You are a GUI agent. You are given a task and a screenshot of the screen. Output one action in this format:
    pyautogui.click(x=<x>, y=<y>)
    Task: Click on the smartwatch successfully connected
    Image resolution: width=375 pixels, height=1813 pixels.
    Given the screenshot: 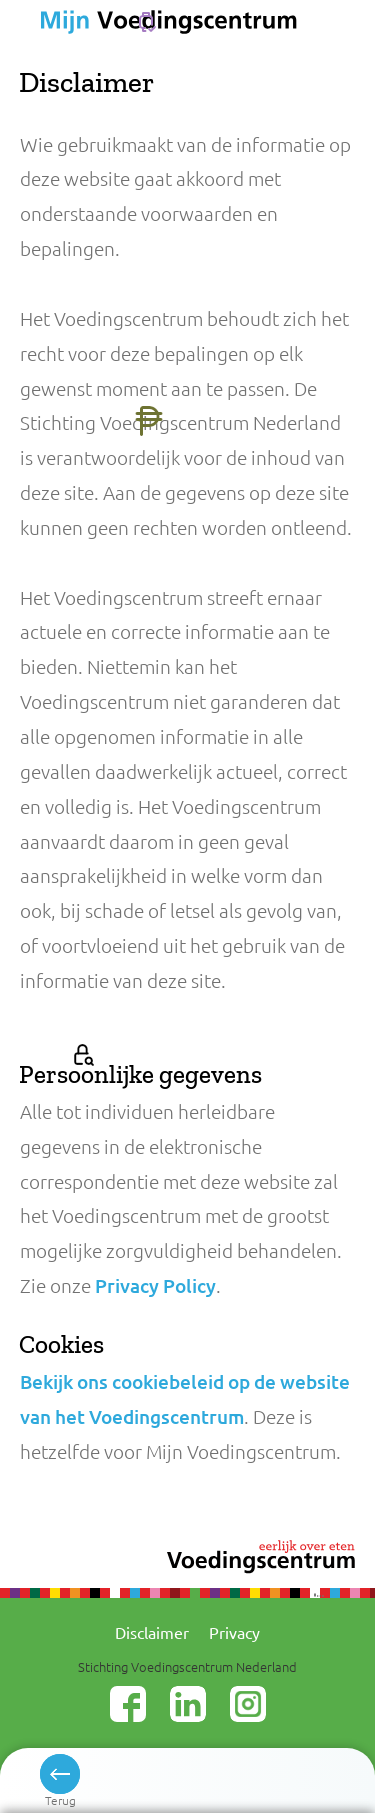 What is the action you would take?
    pyautogui.click(x=146, y=22)
    